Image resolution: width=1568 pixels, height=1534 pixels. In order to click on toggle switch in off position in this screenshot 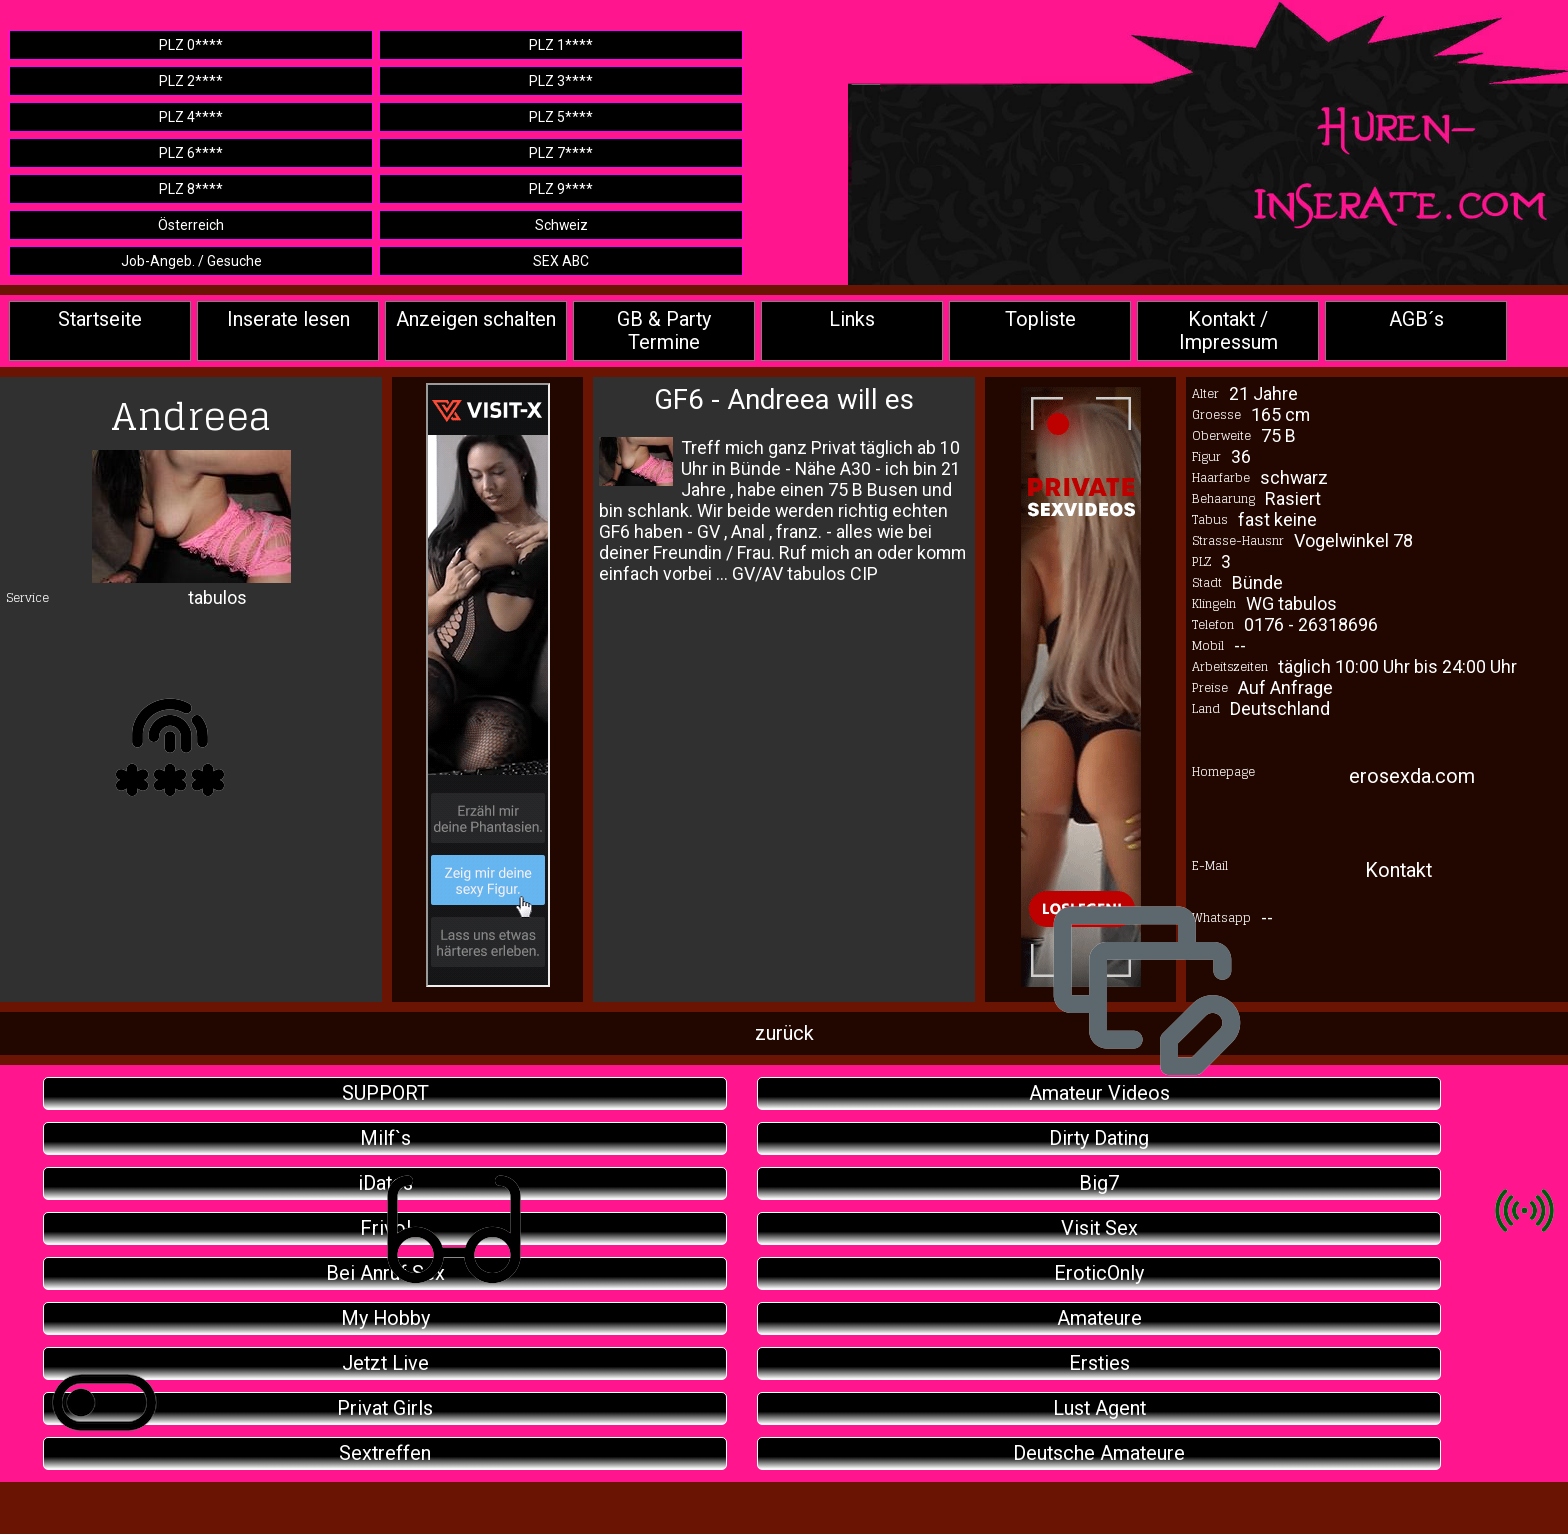, I will do `click(104, 1402)`.